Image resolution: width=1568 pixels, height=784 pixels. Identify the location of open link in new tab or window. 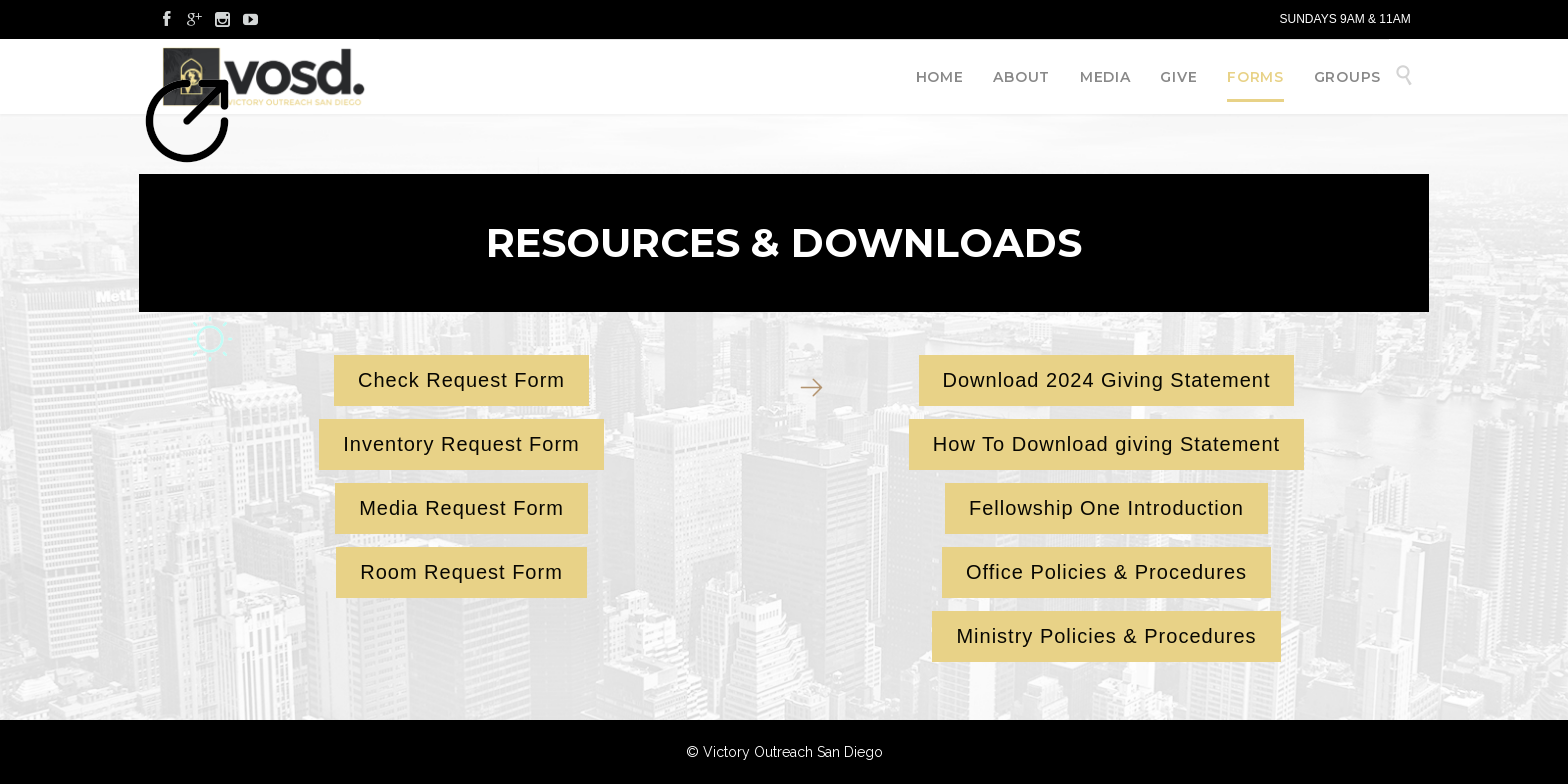
(187, 121).